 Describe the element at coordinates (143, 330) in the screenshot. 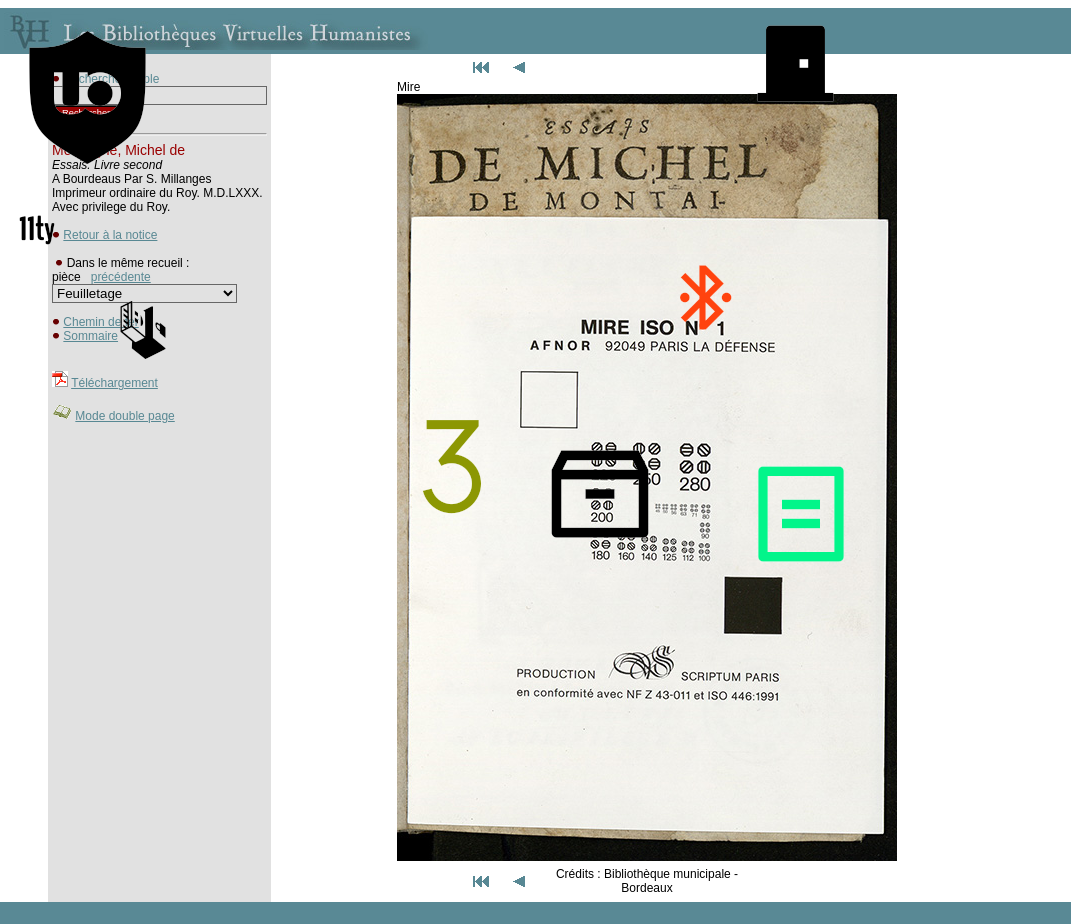

I see `tails operating system logo` at that location.